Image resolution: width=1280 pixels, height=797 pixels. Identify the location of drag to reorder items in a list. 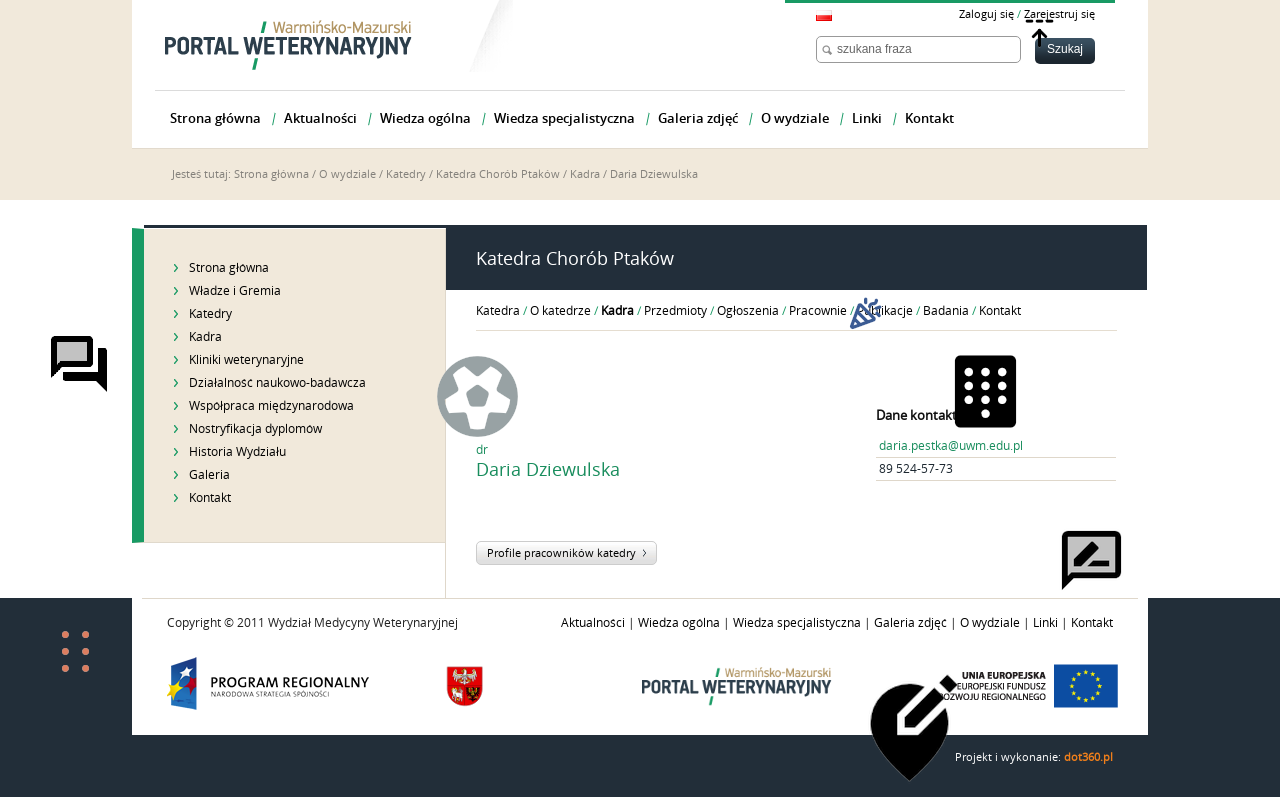
(75, 651).